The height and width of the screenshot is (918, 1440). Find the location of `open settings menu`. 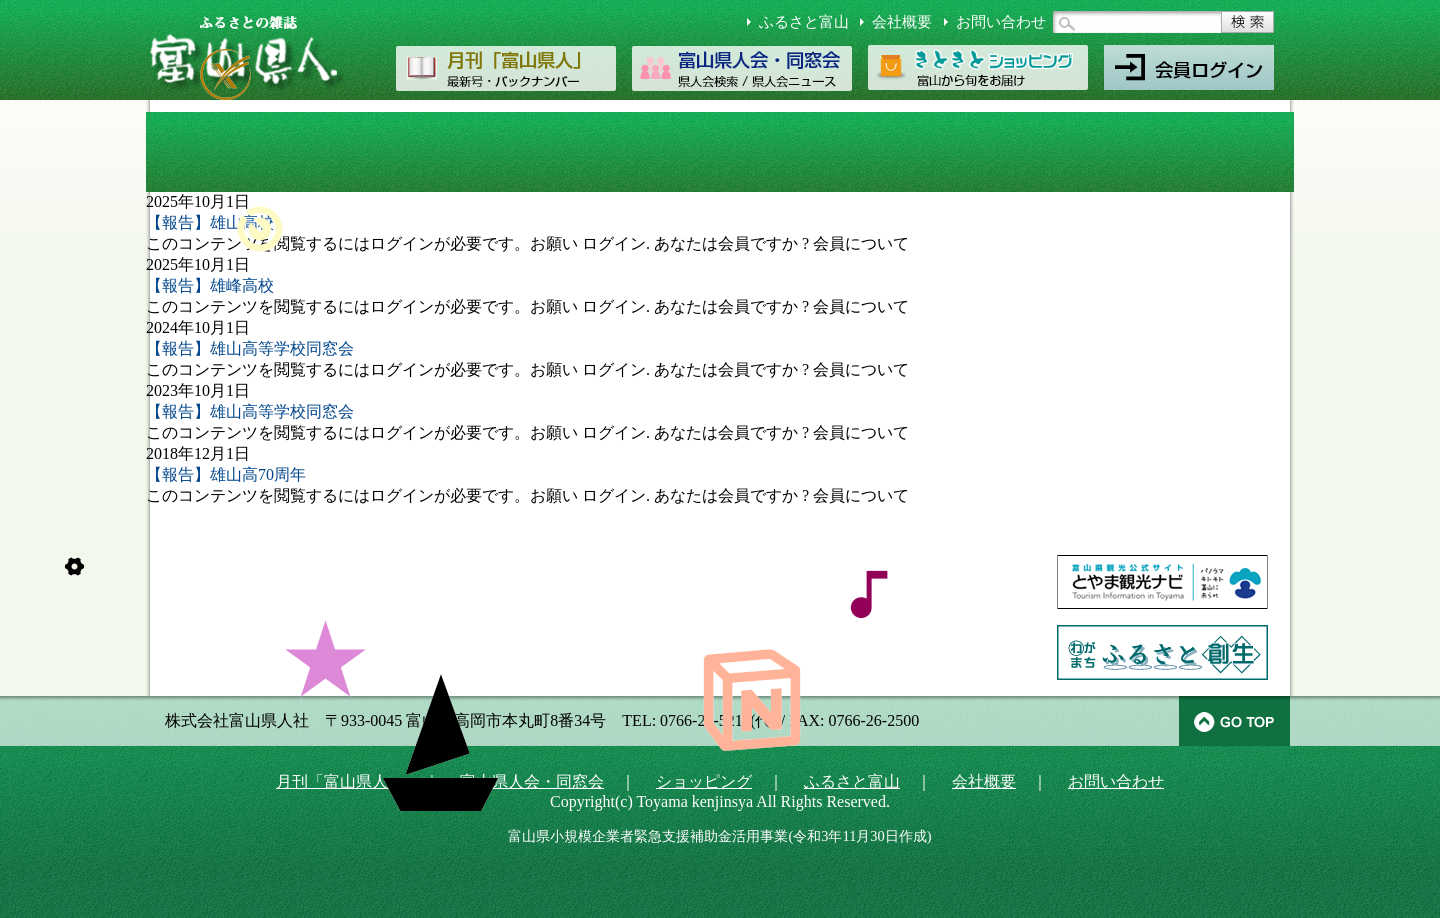

open settings menu is located at coordinates (74, 566).